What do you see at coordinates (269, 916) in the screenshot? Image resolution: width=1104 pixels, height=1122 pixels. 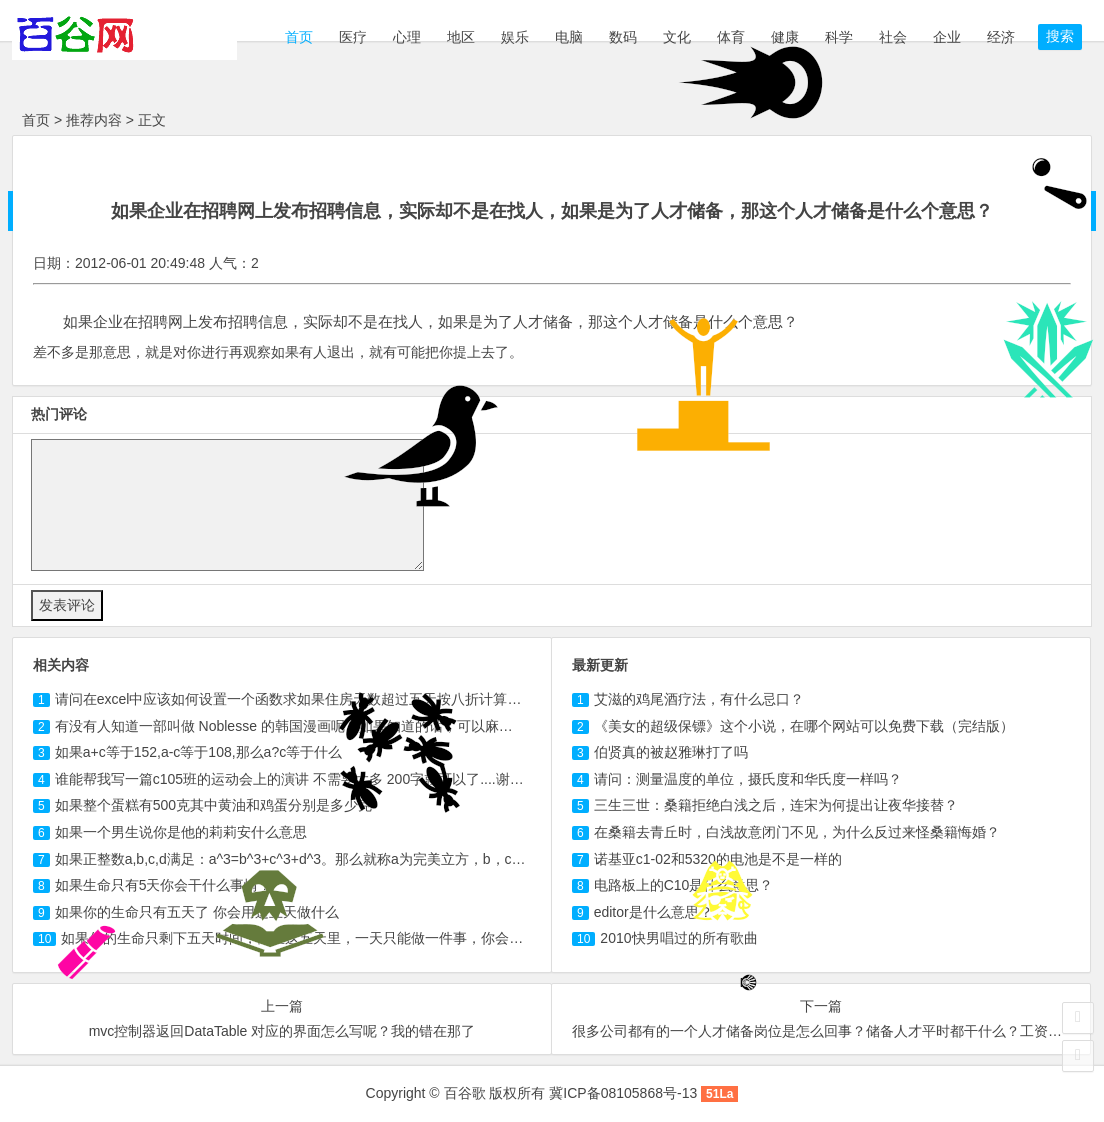 I see `view death note or cursed book item in game inventory` at bounding box center [269, 916].